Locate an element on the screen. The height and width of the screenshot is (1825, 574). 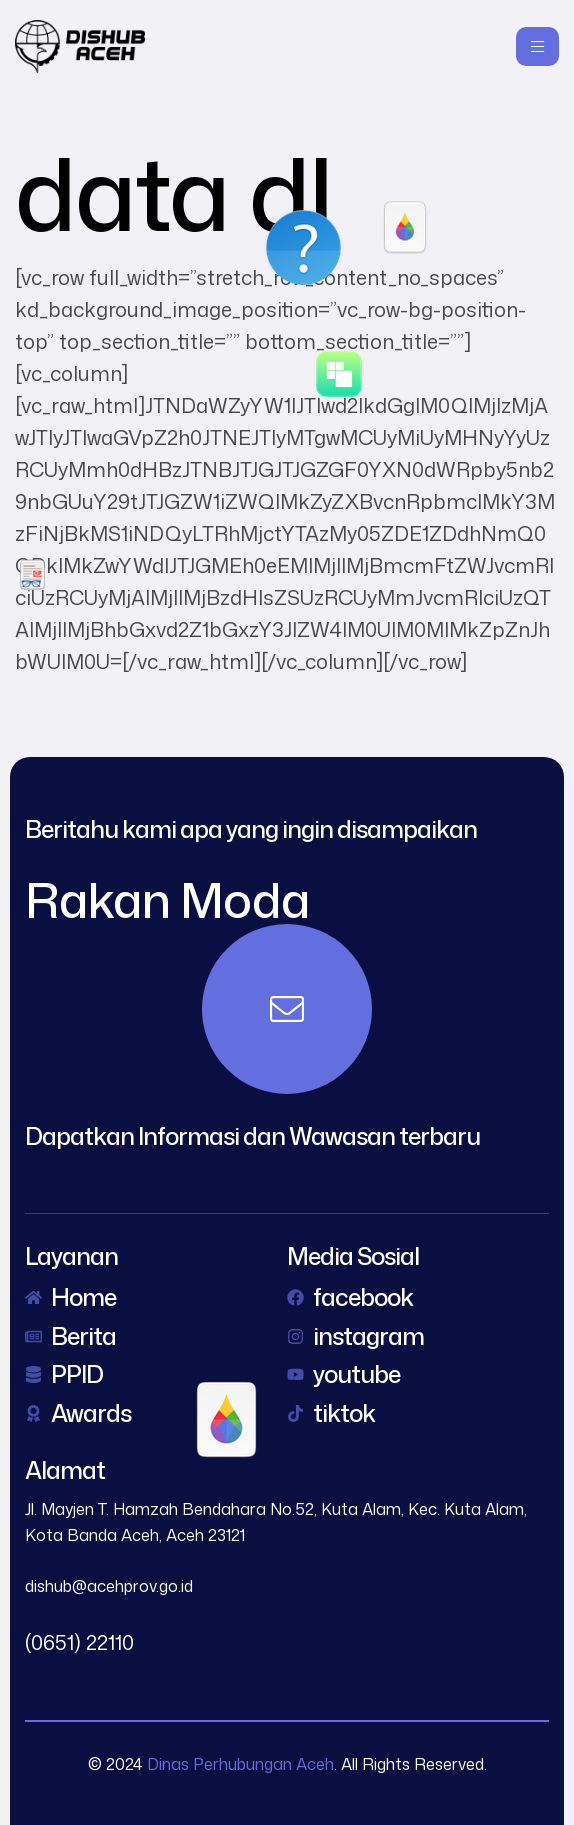
file type for hardware monitoring sensor data is located at coordinates (405, 227).